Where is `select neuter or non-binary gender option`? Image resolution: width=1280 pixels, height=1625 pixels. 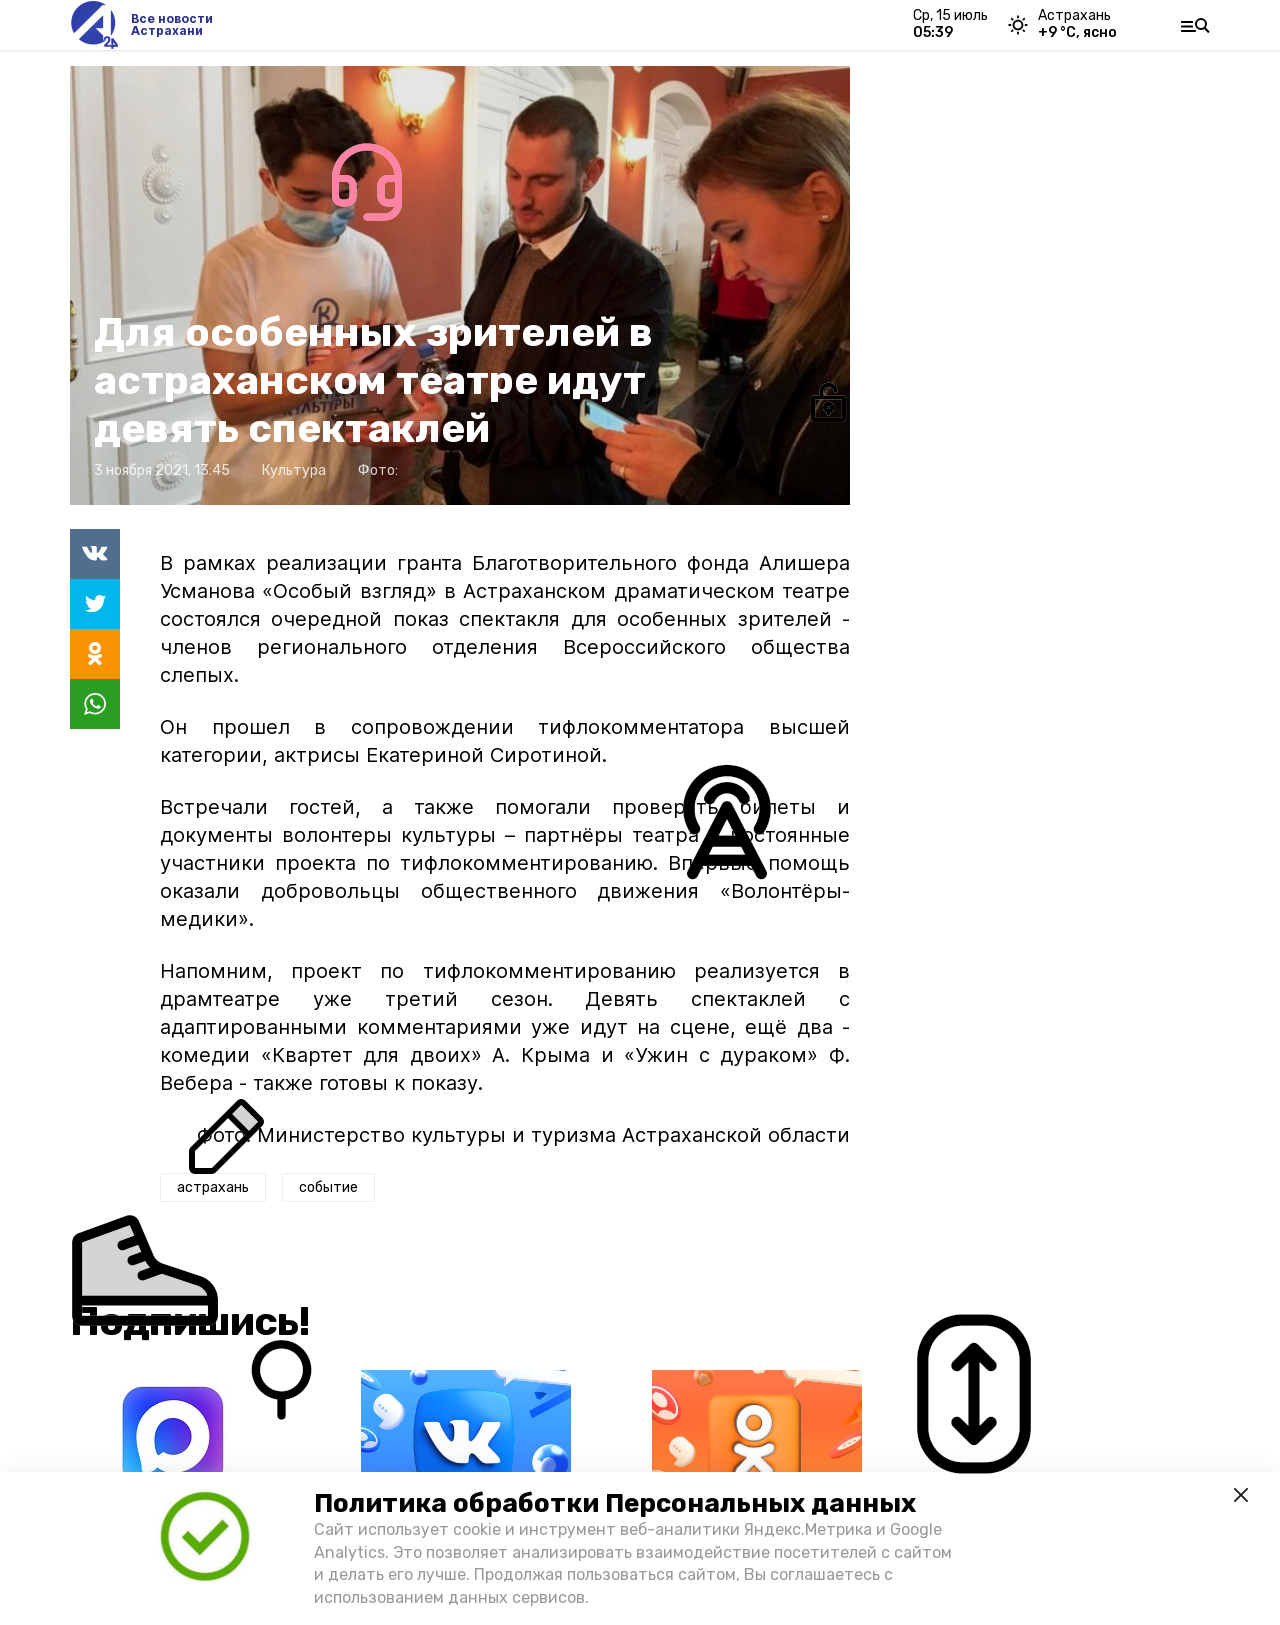
select neuter or non-binary gender option is located at coordinates (281, 1378).